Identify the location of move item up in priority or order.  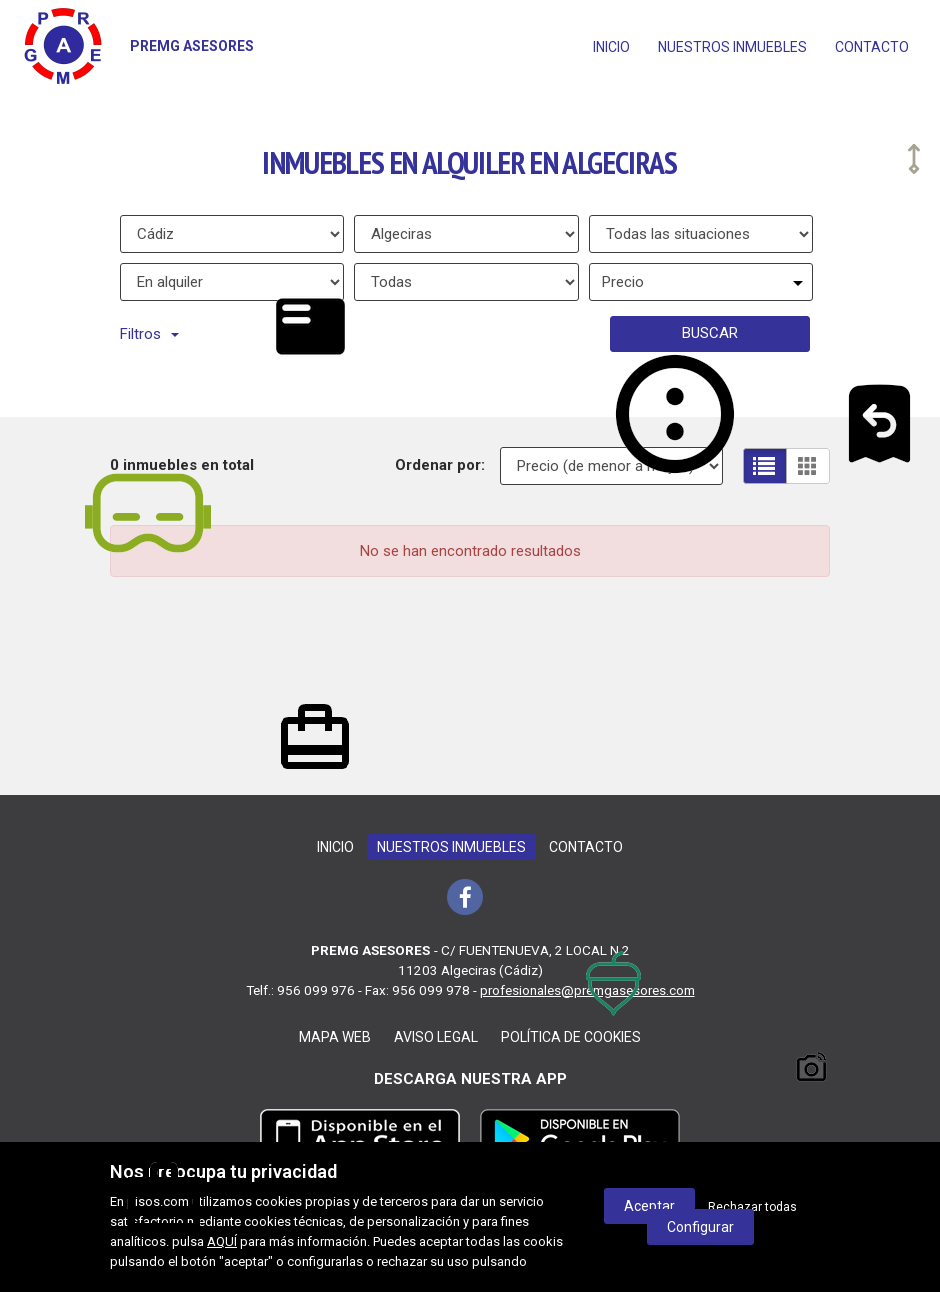
(914, 159).